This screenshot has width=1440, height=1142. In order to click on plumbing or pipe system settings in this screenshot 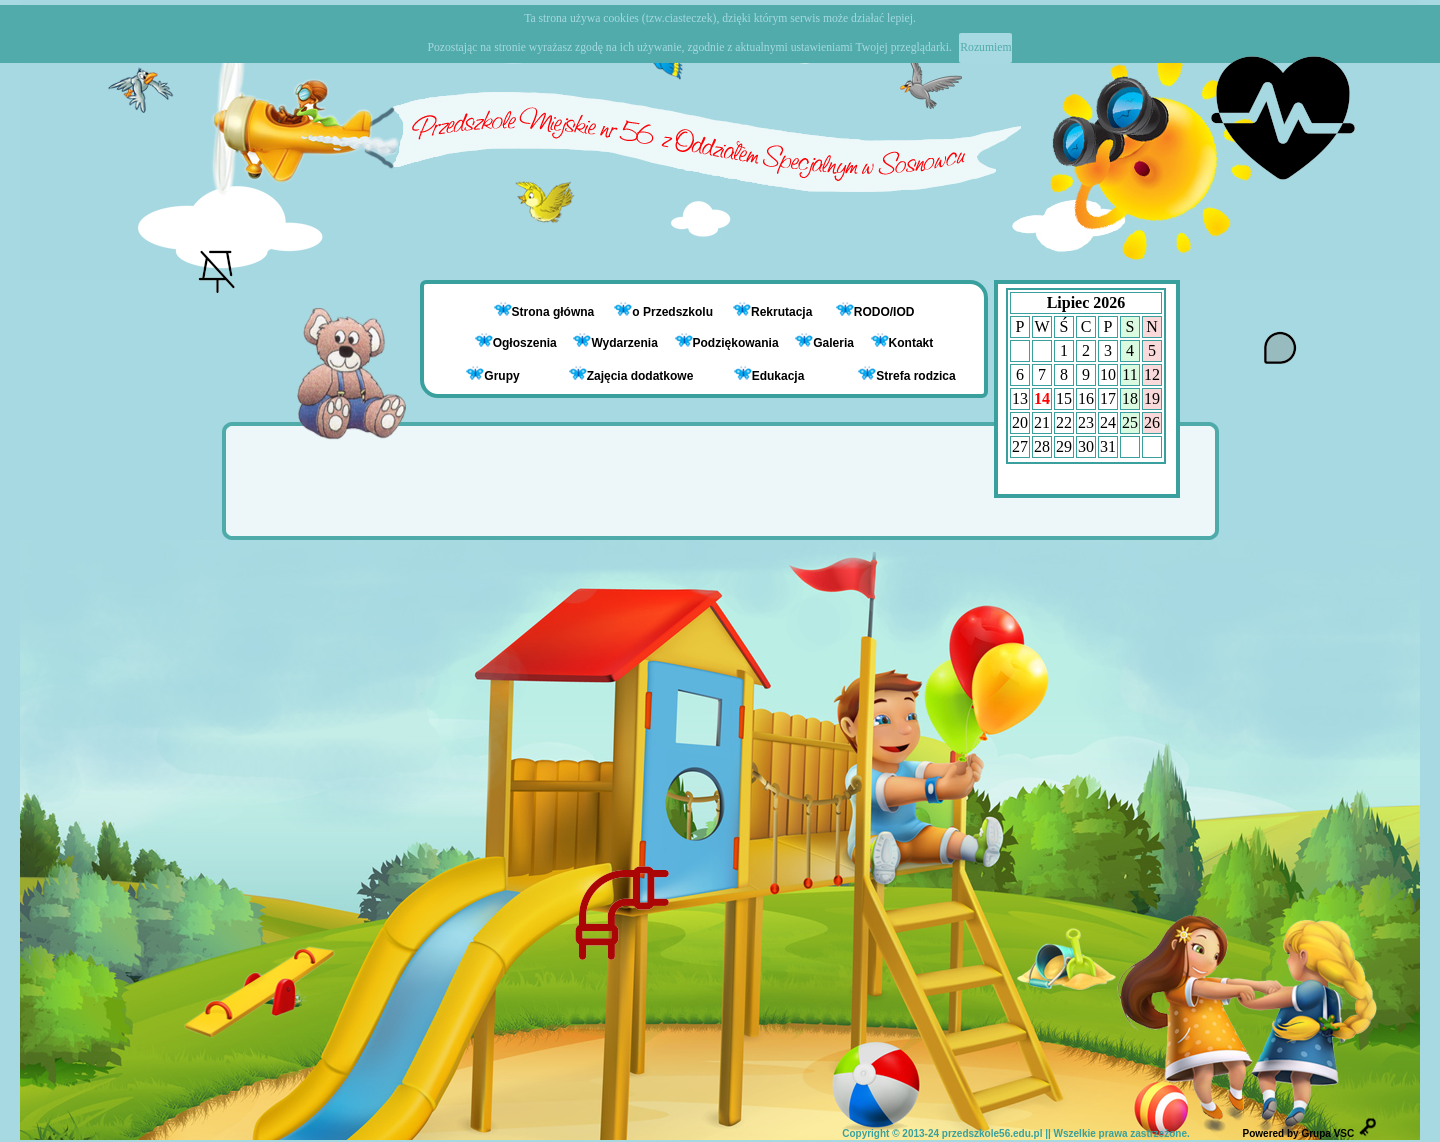, I will do `click(618, 909)`.